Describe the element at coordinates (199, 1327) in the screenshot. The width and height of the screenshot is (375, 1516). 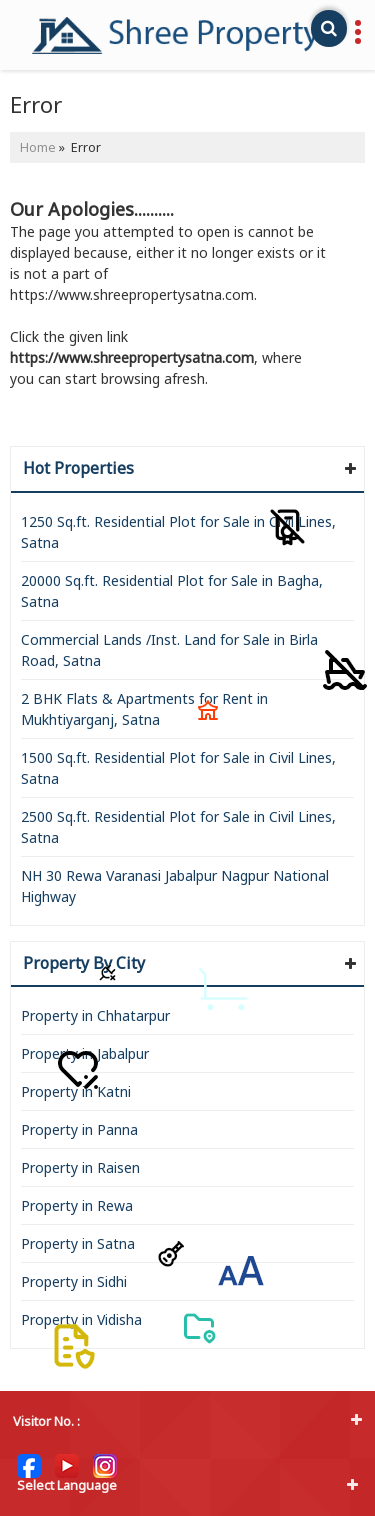
I see `pin a folder to quick access` at that location.